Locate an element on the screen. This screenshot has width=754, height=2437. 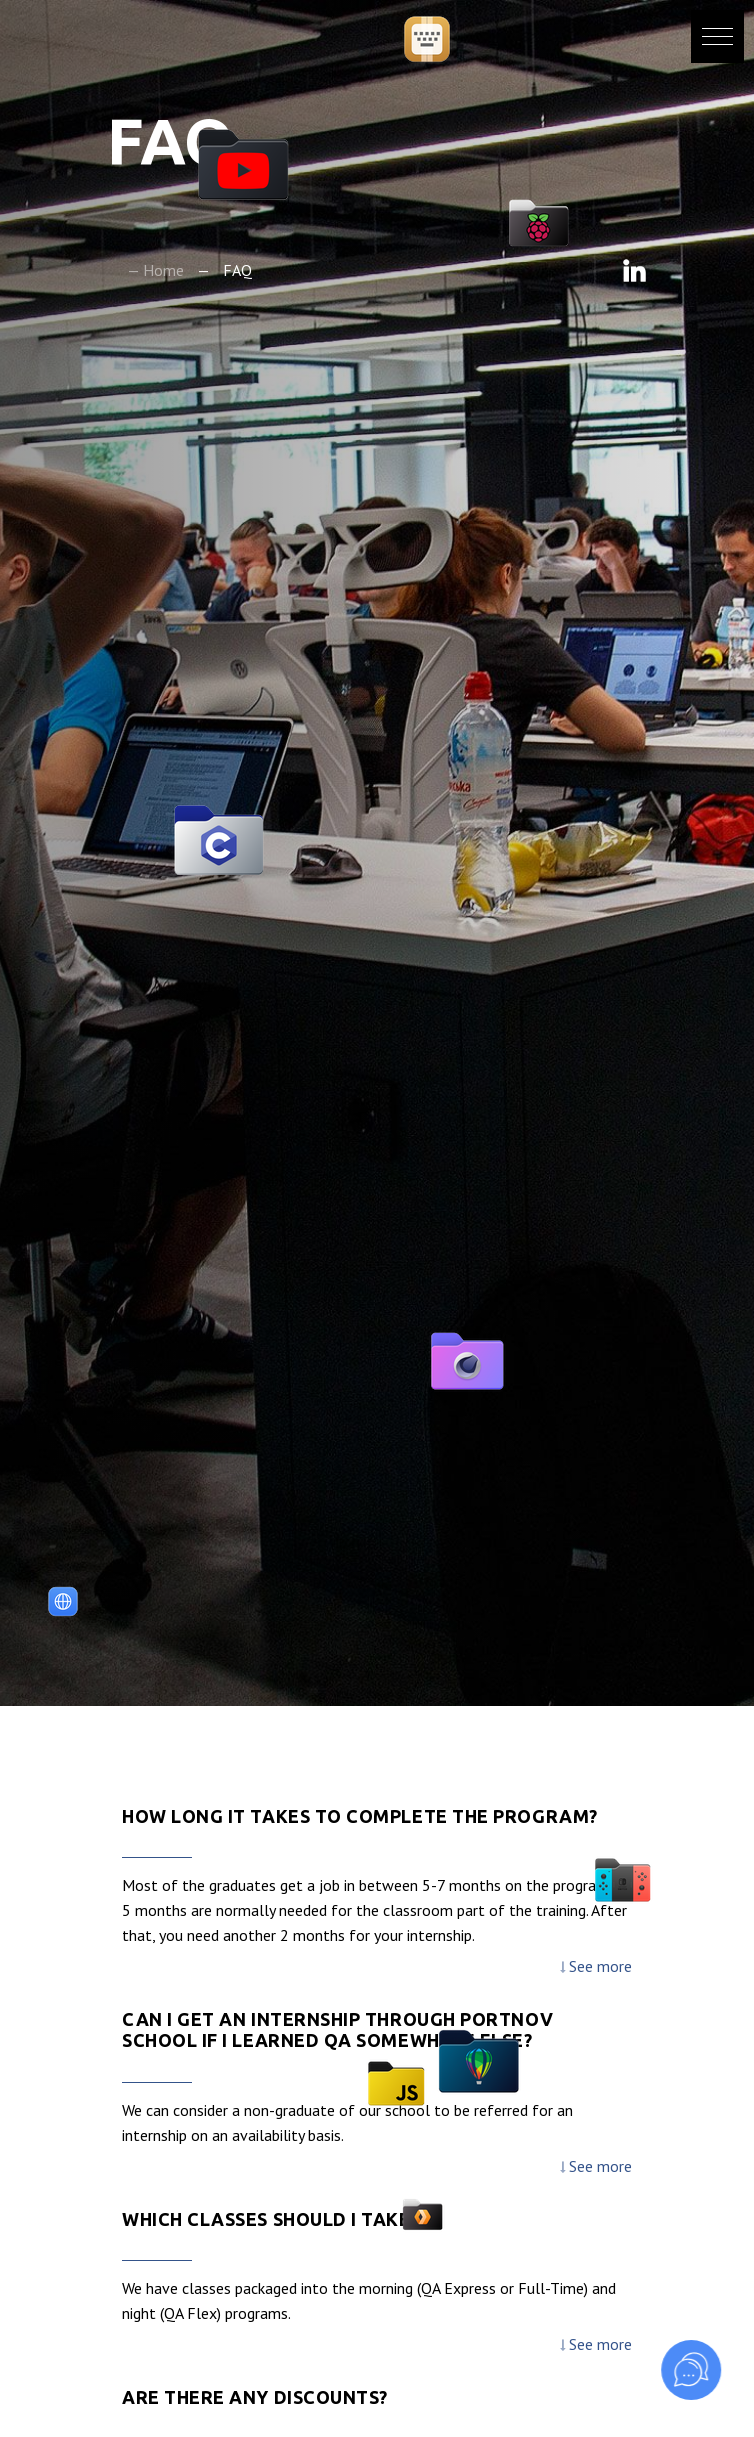
open cloudflare workers project folder is located at coordinates (422, 2215).